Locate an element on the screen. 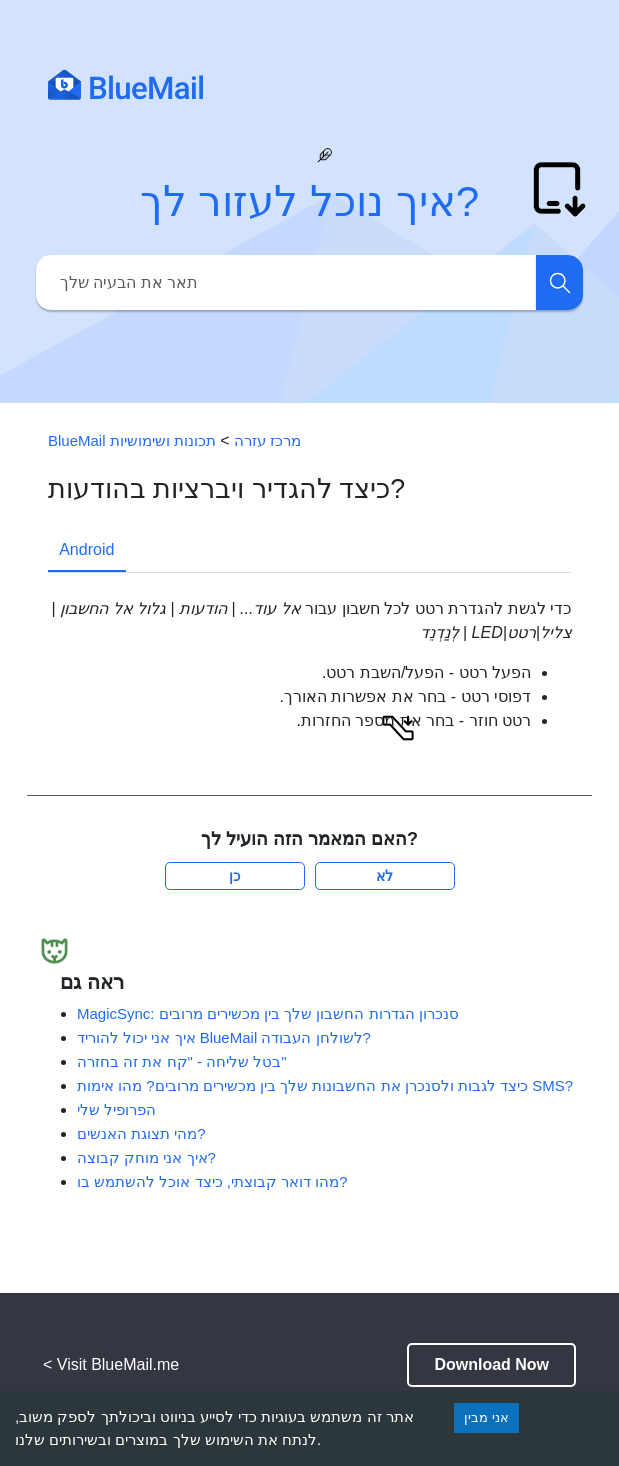  navigate to escalator going down is located at coordinates (398, 728).